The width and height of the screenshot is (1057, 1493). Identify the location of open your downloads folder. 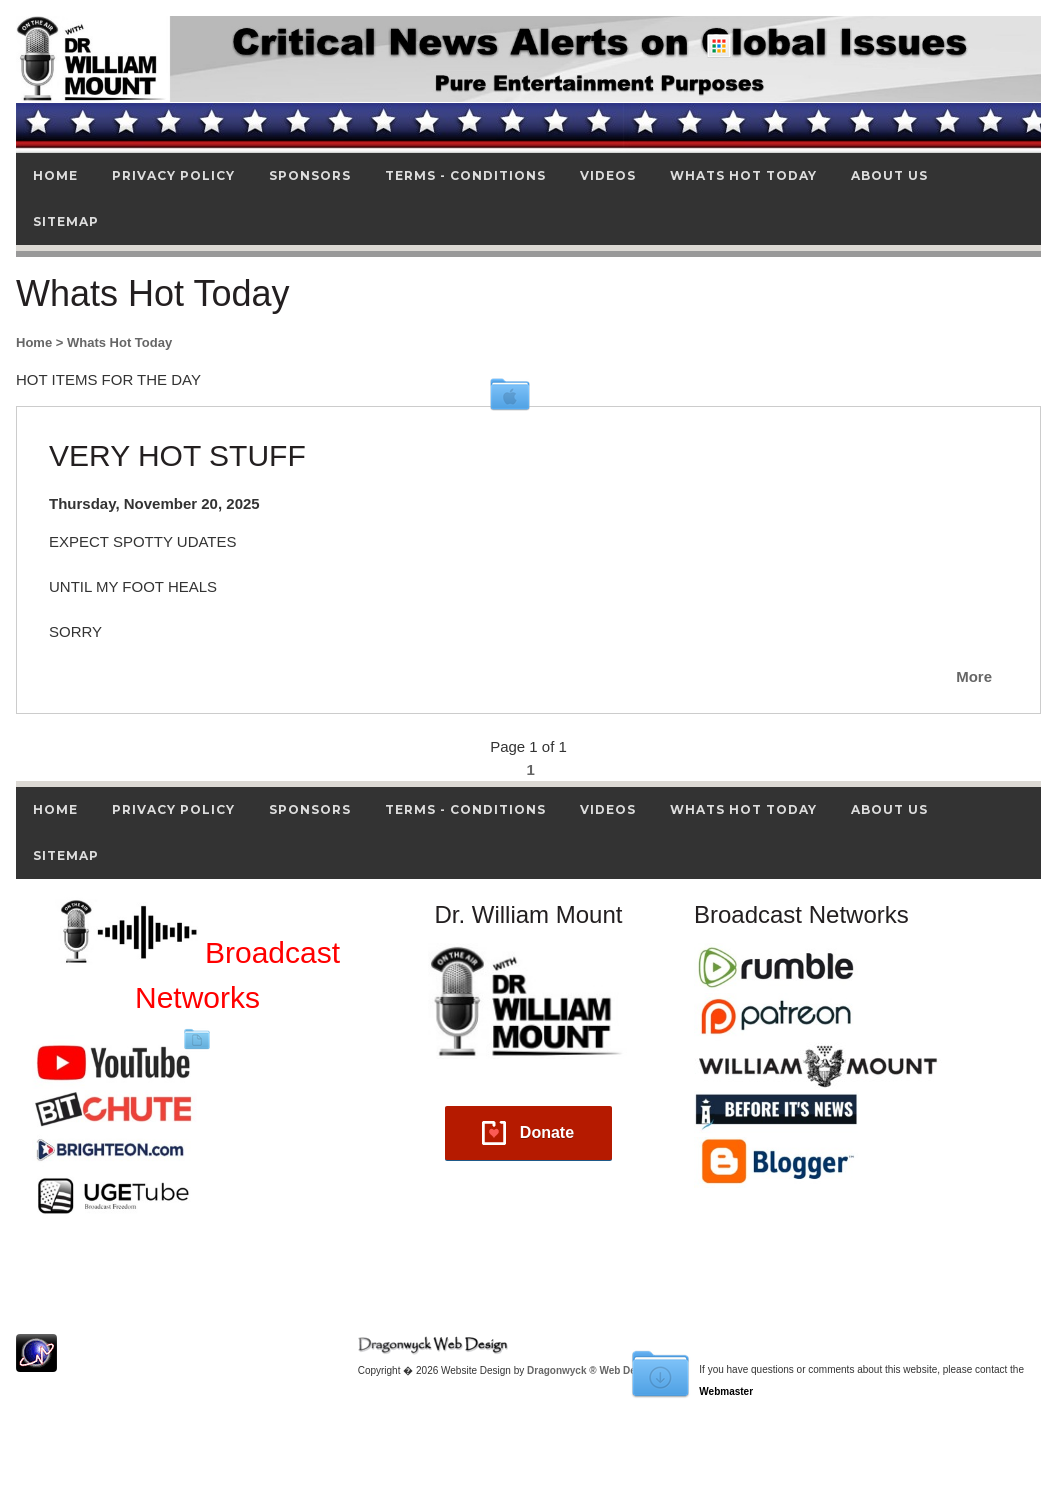
(660, 1373).